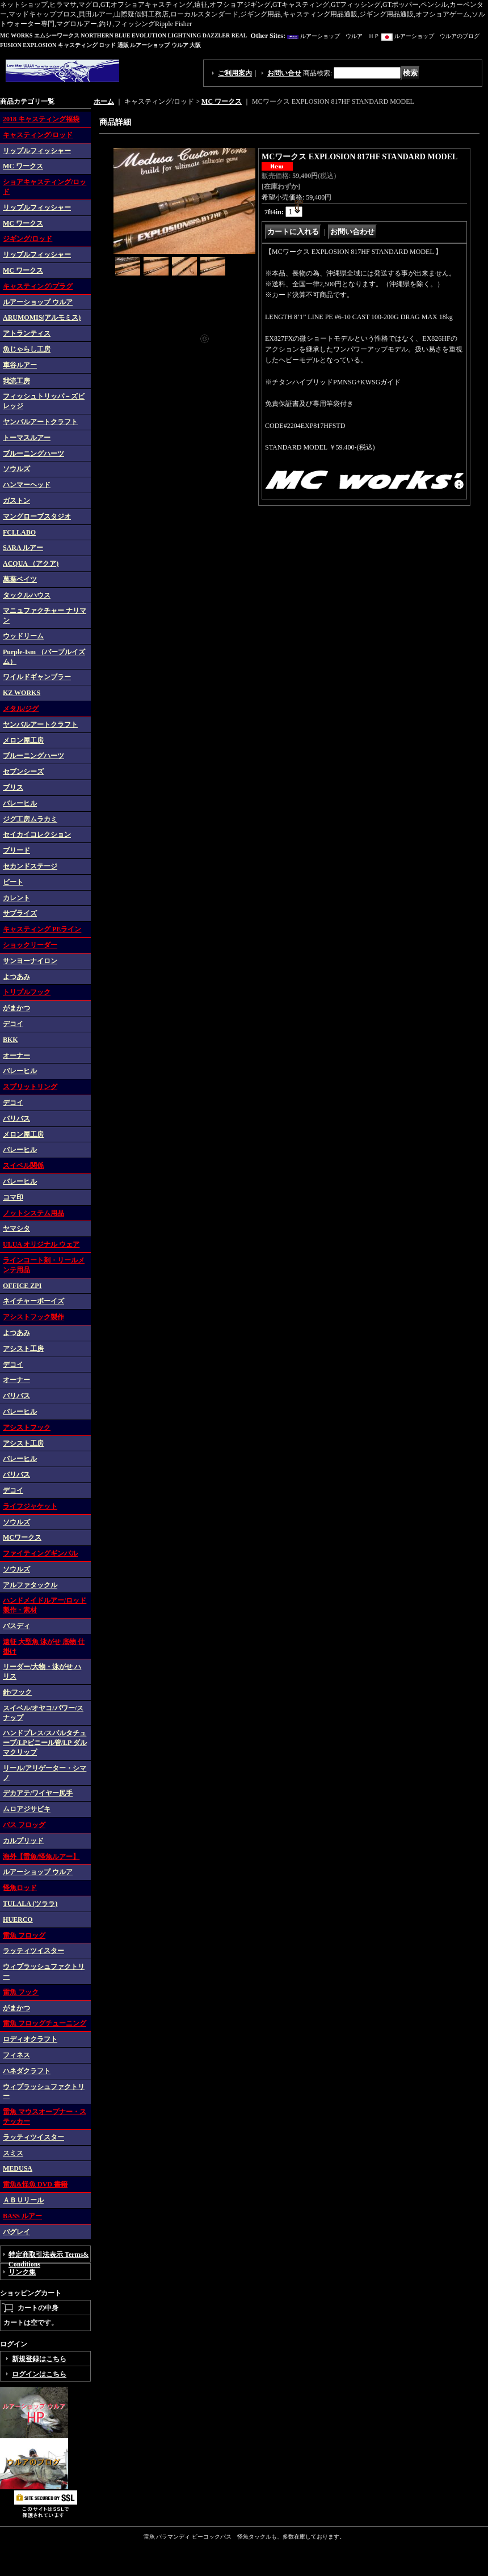 The width and height of the screenshot is (488, 2576). I want to click on sync data or refresh content, so click(204, 338).